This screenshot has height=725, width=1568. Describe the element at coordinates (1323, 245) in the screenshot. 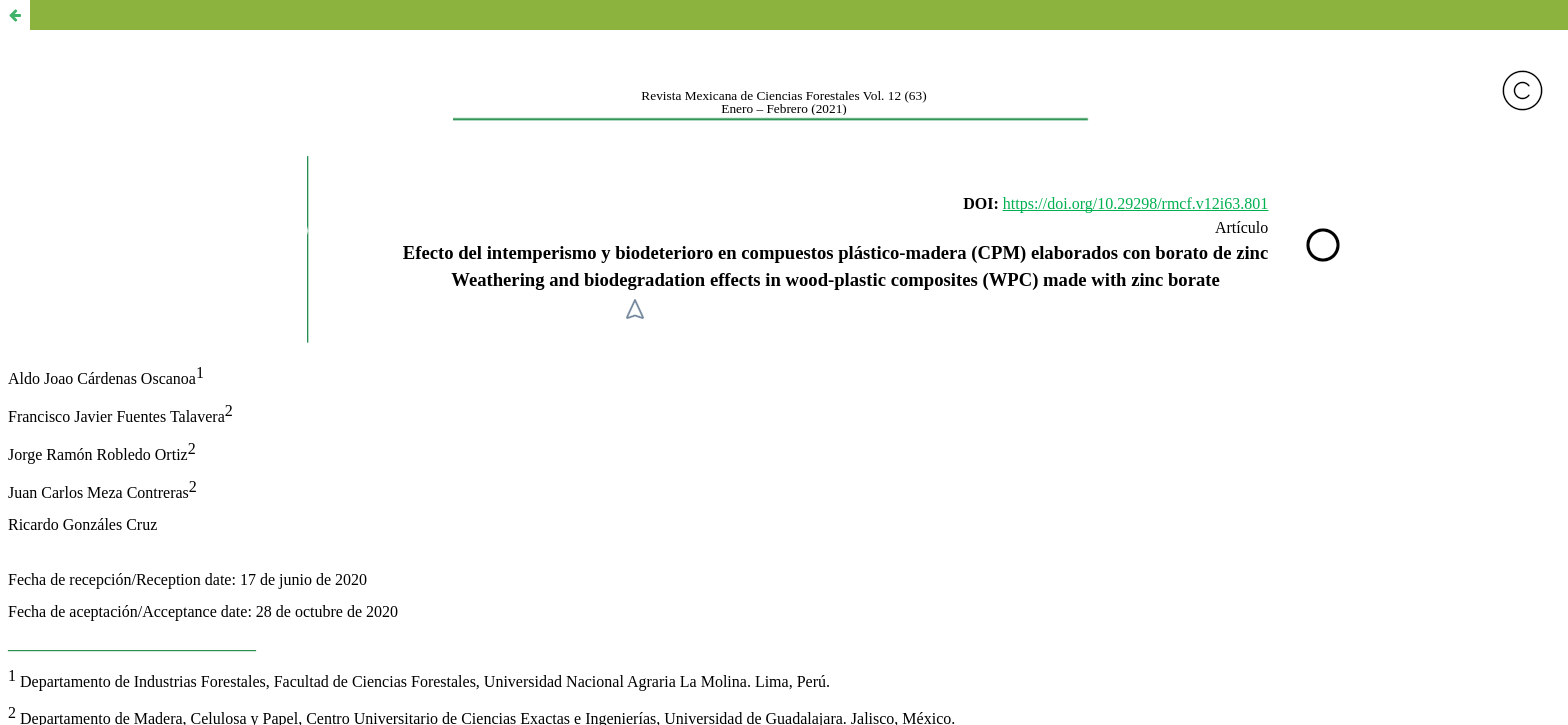

I see `unselected radio button or checkbox option` at that location.